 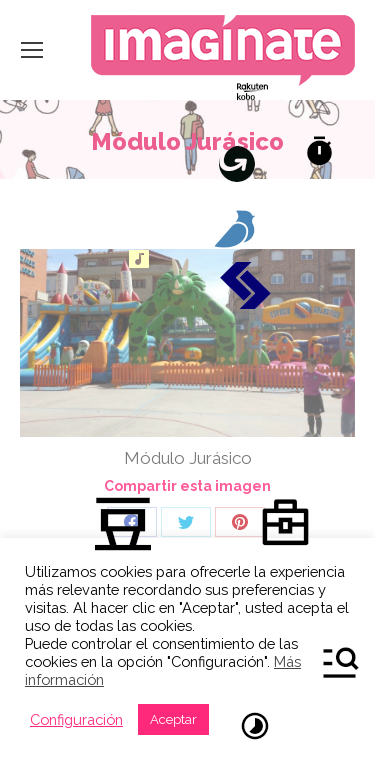 I want to click on search within menu options, so click(x=339, y=663).